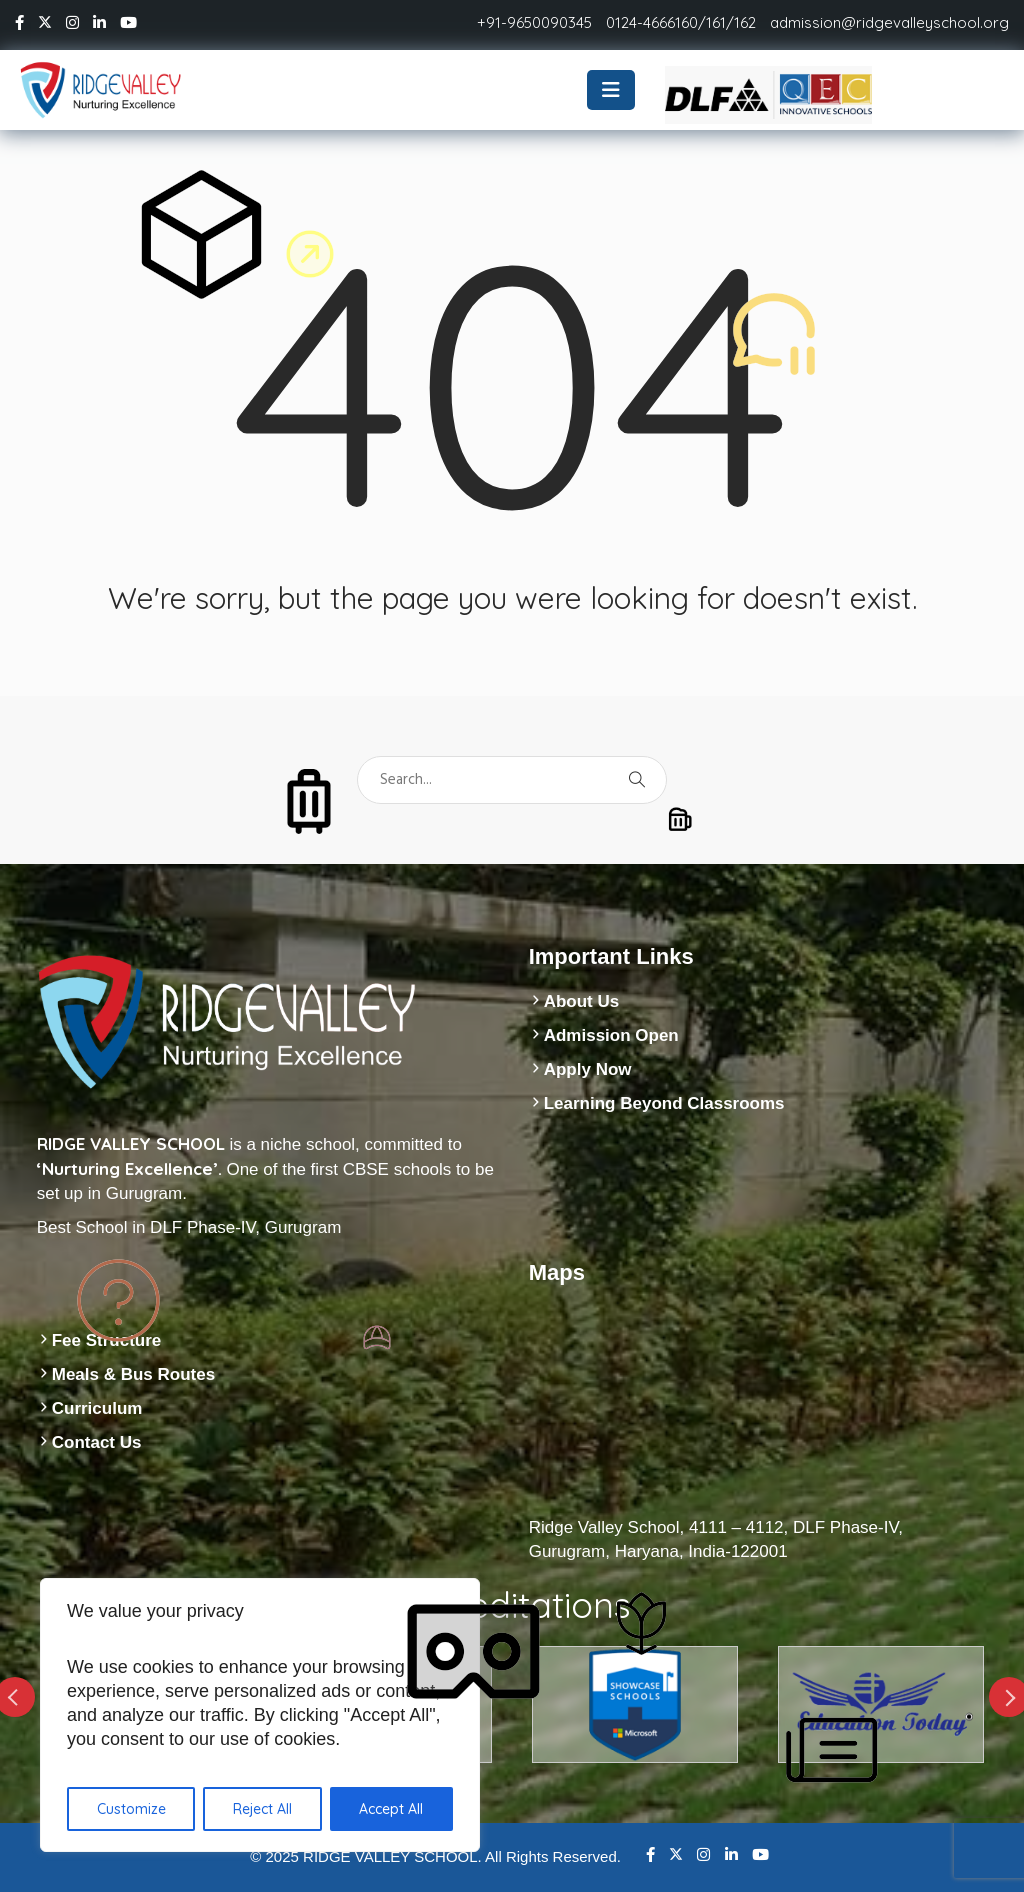 The height and width of the screenshot is (1892, 1024). Describe the element at coordinates (835, 1750) in the screenshot. I see `view news feed or articles` at that location.